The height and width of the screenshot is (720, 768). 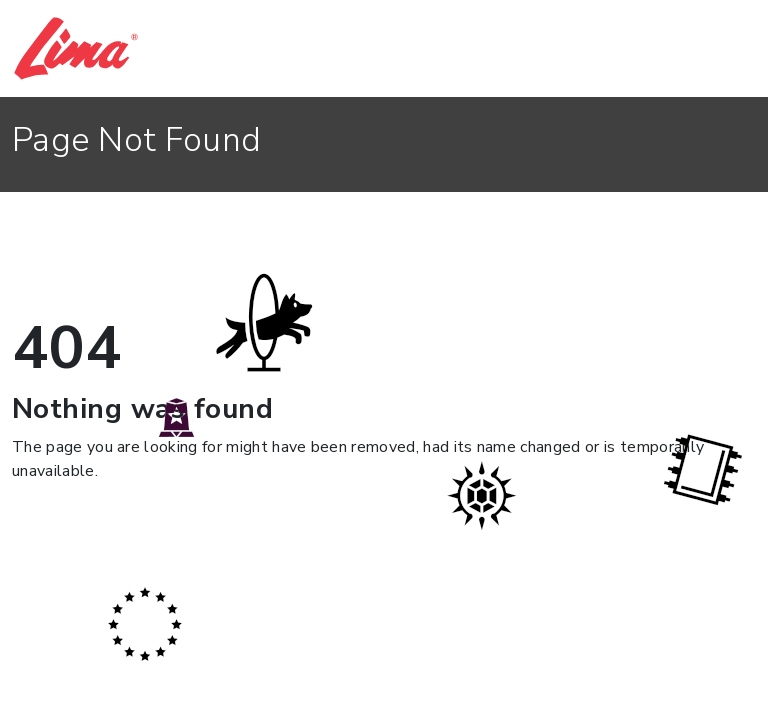 I want to click on select european union as region or country, so click(x=145, y=624).